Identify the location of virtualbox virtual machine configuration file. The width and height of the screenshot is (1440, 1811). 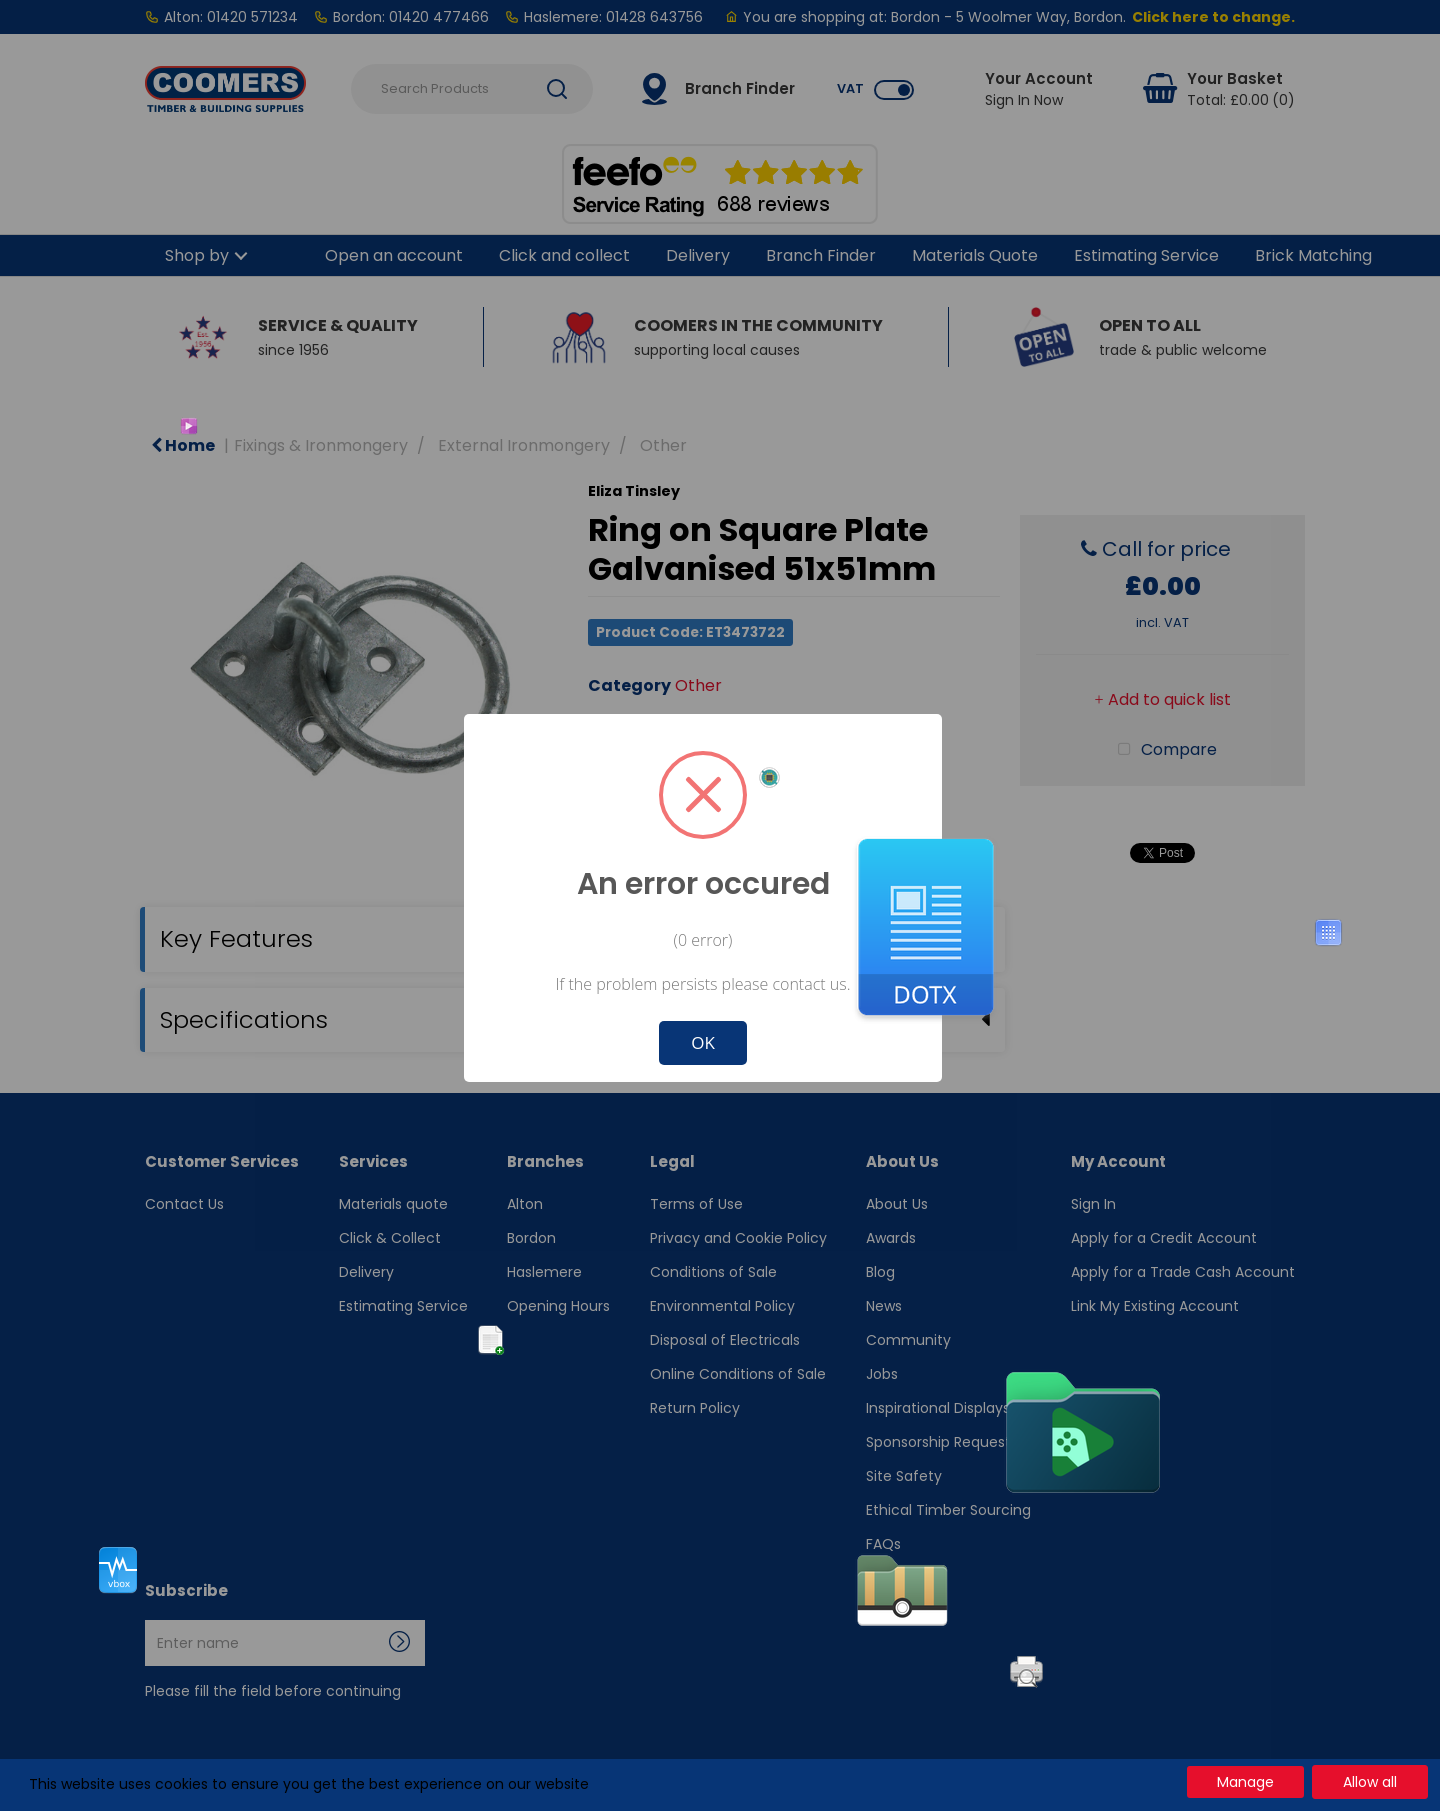
(118, 1570).